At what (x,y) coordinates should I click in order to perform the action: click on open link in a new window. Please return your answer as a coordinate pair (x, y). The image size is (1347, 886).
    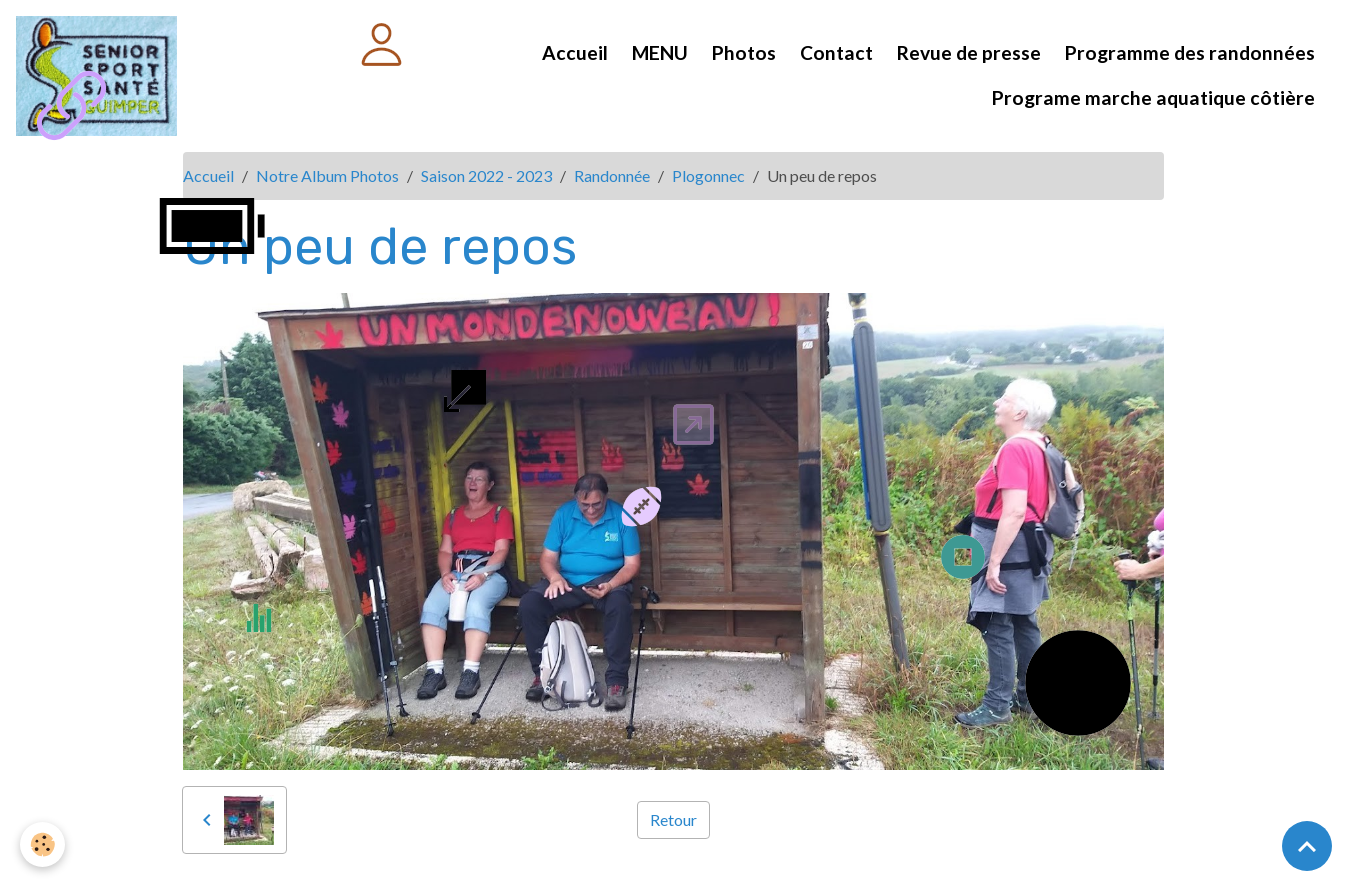
    Looking at the image, I should click on (693, 424).